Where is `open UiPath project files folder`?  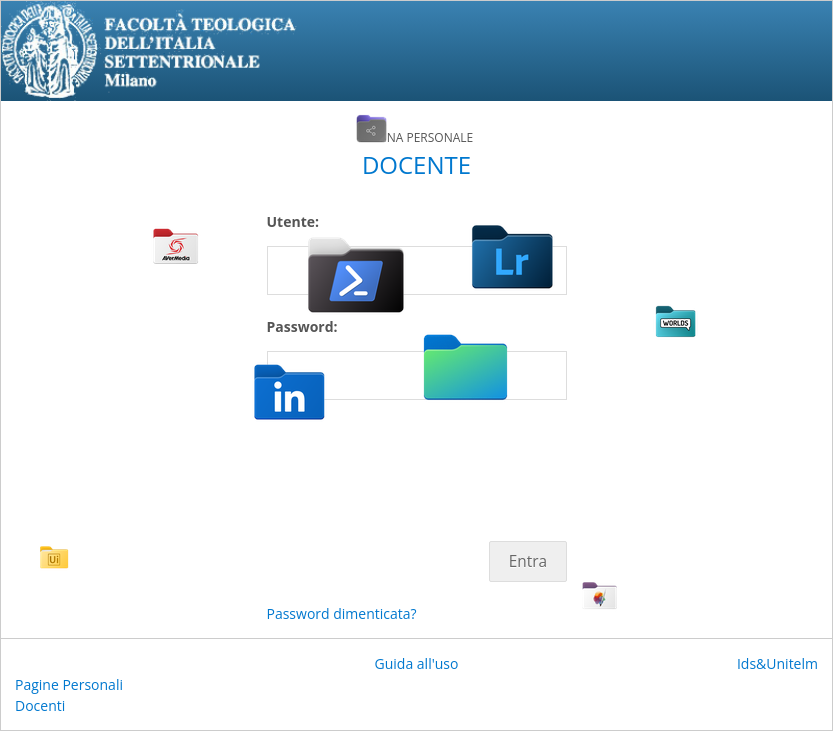
open UiPath project files folder is located at coordinates (54, 558).